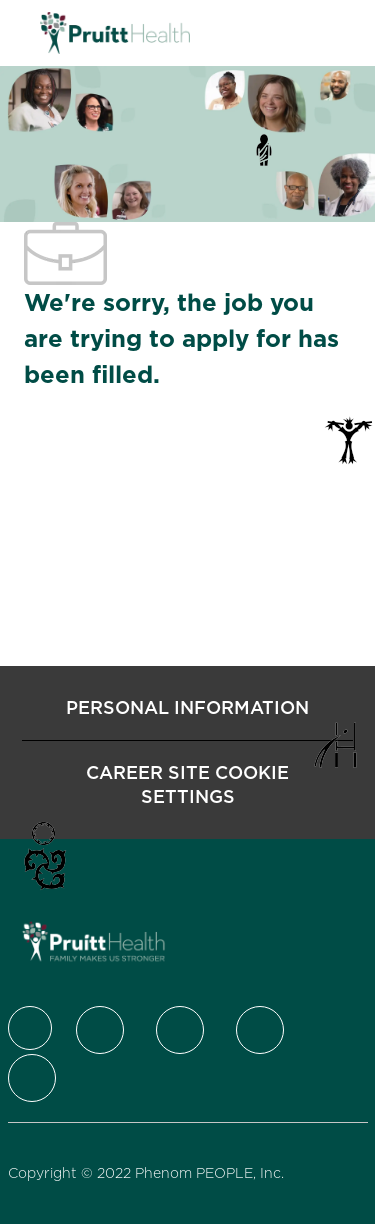 Image resolution: width=375 pixels, height=1224 pixels. What do you see at coordinates (264, 150) in the screenshot?
I see `select roman or ancient civilization theme` at bounding box center [264, 150].